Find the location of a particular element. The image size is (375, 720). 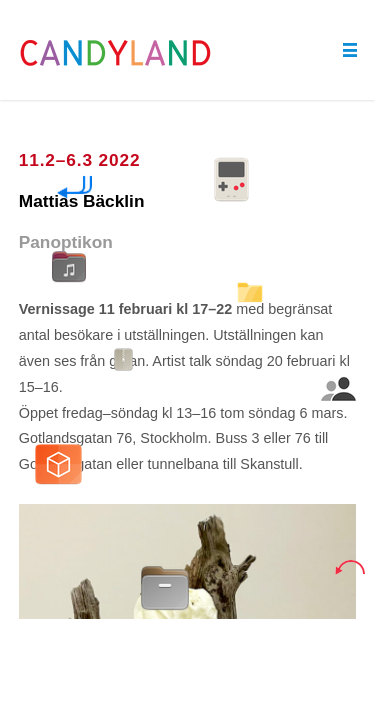

reply to all recipients of an email is located at coordinates (74, 185).